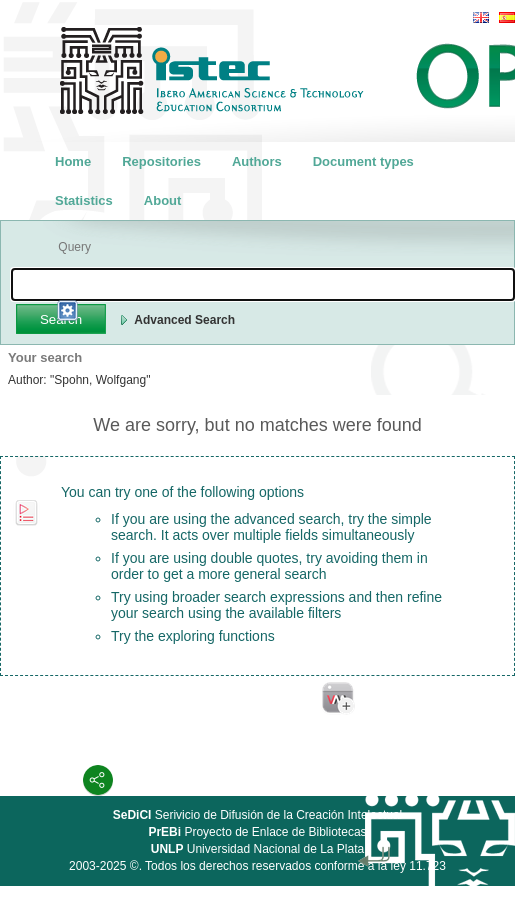  I want to click on access system settings, so click(67, 311).